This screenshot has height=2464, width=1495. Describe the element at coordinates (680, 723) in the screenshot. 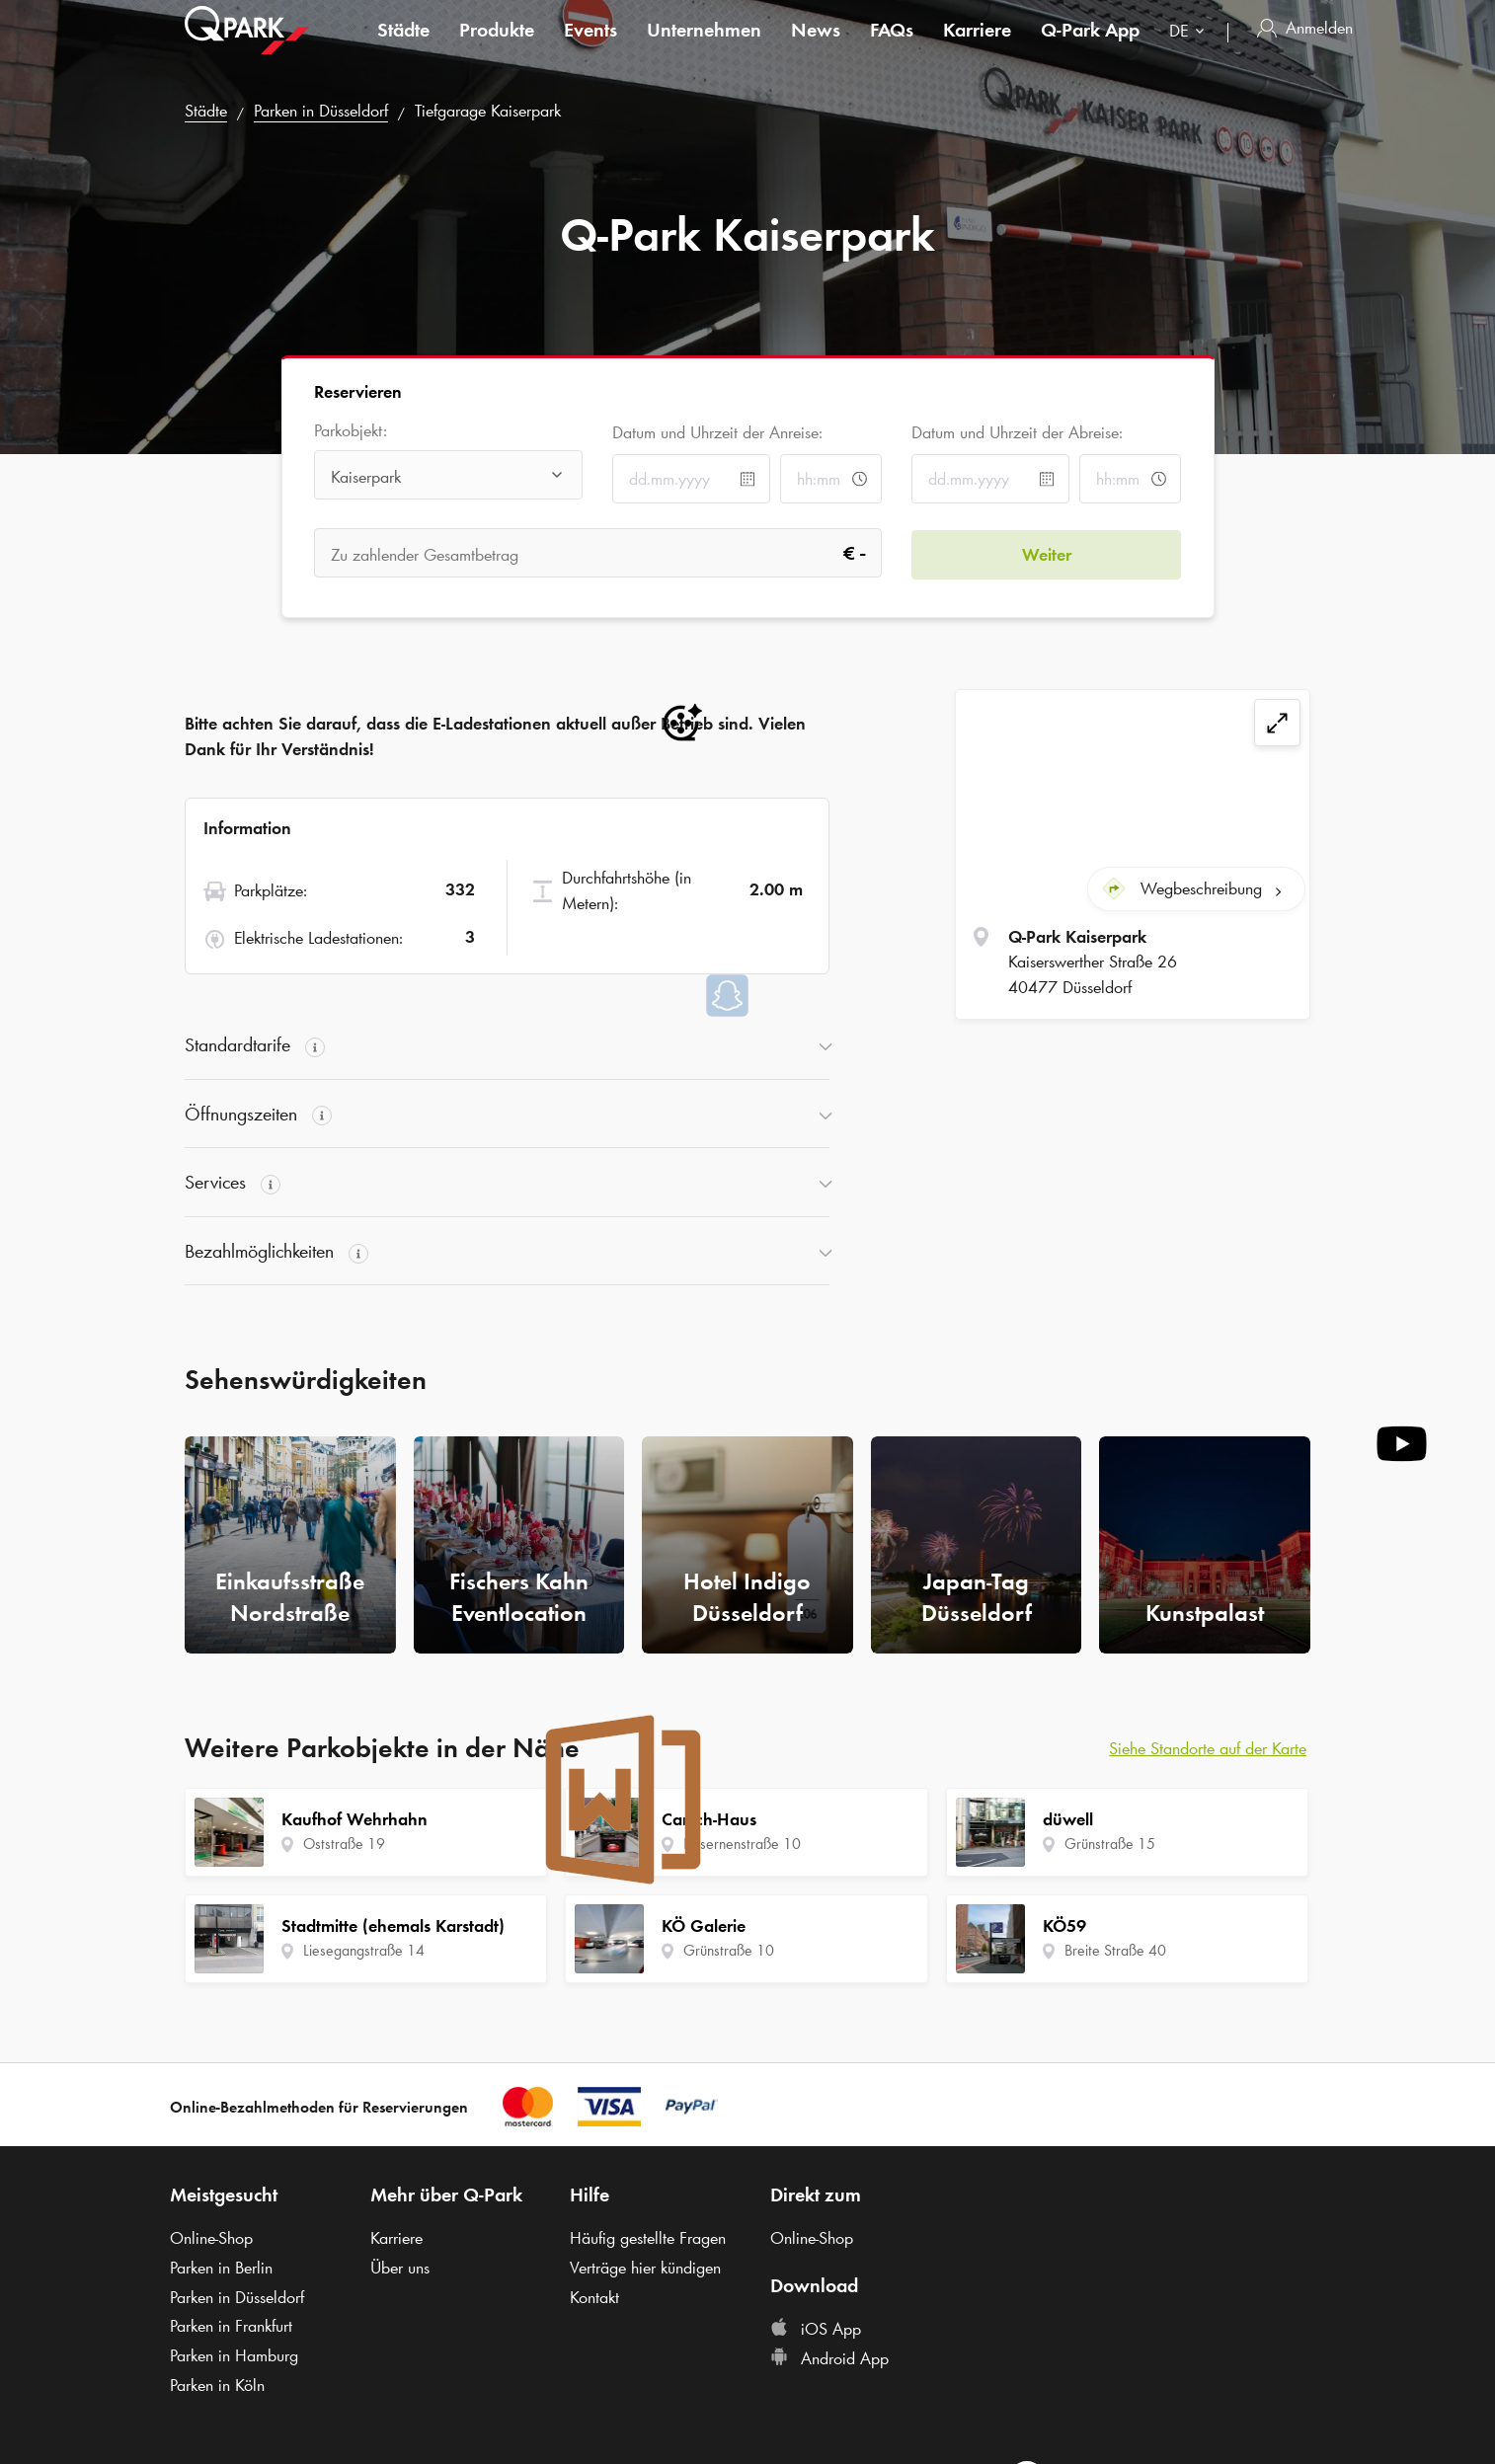

I see `access AI-powered video editing tools` at that location.